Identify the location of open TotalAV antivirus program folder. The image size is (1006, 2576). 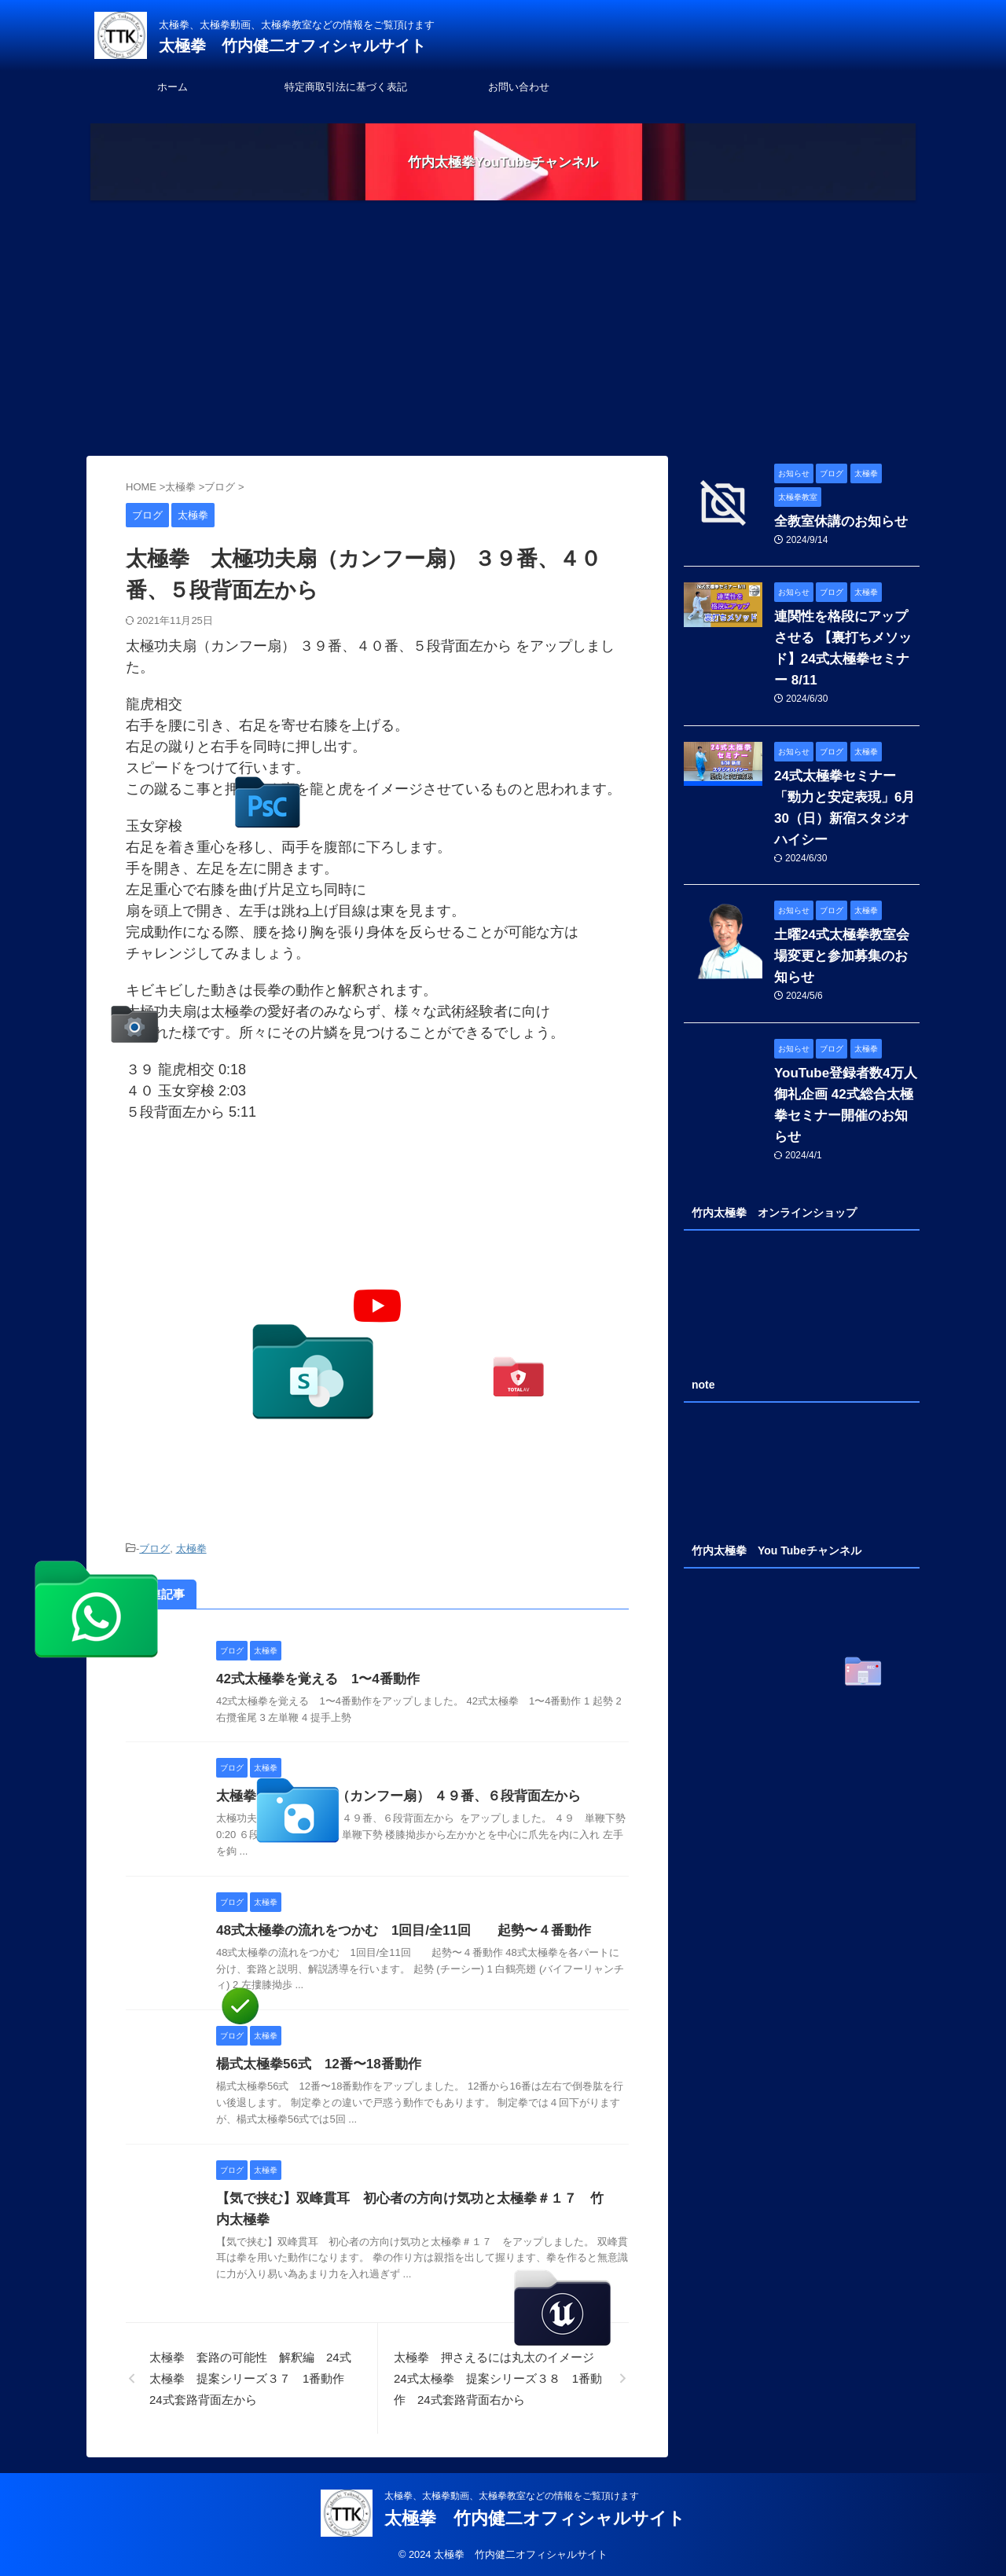
(518, 1378).